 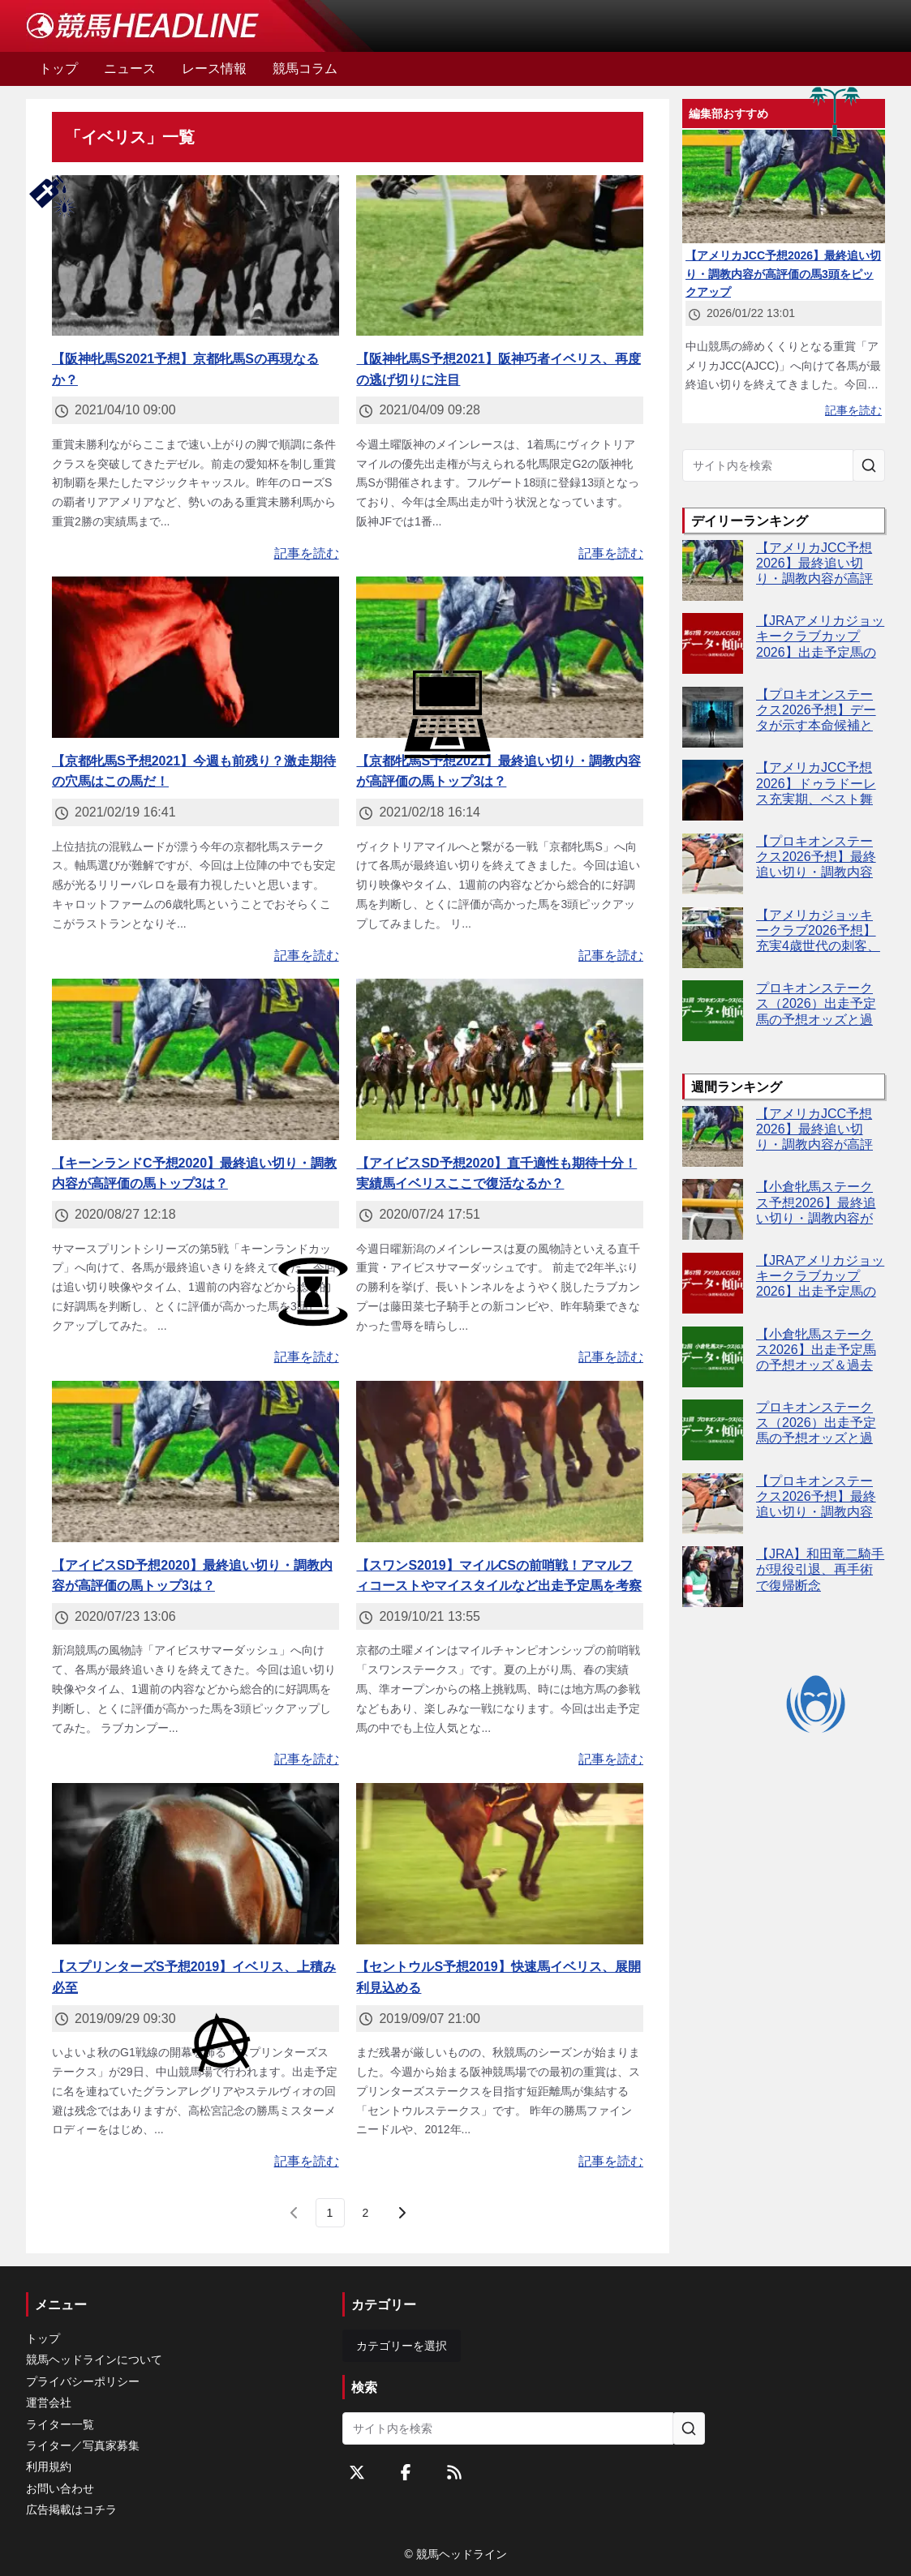 What do you see at coordinates (815, 1703) in the screenshot?
I see `send a voice message or shout` at bounding box center [815, 1703].